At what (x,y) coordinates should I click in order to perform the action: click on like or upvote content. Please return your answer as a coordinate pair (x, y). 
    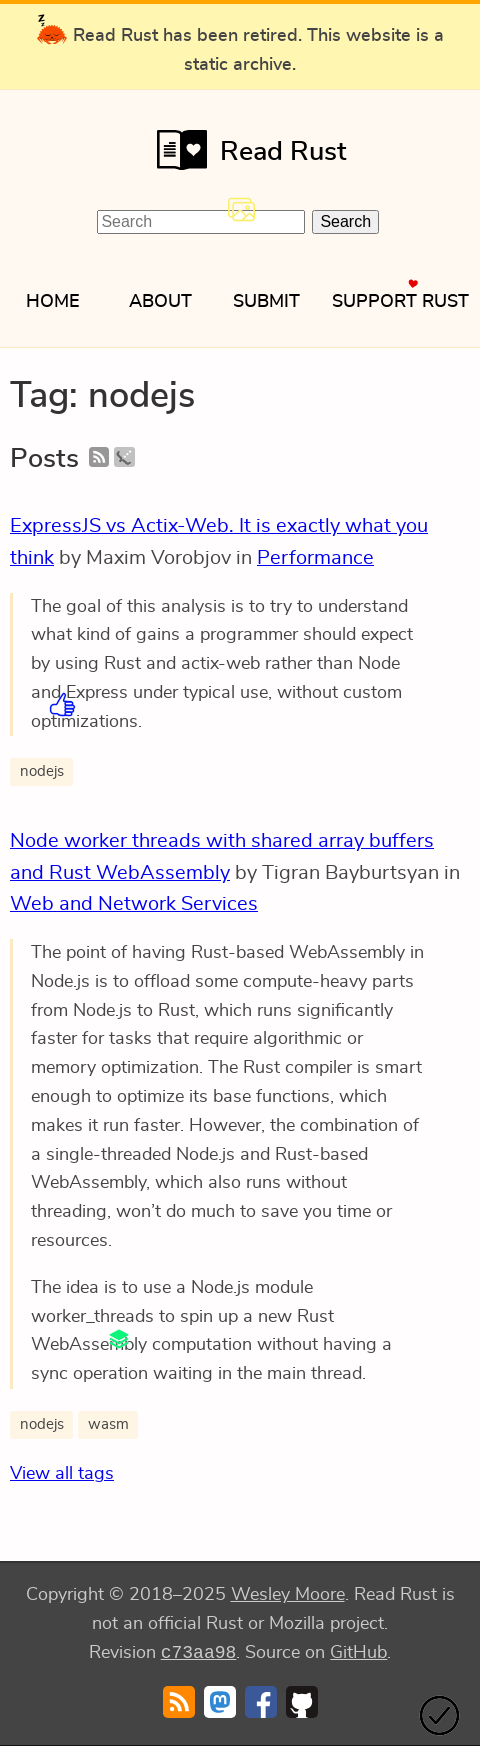
    Looking at the image, I should click on (62, 704).